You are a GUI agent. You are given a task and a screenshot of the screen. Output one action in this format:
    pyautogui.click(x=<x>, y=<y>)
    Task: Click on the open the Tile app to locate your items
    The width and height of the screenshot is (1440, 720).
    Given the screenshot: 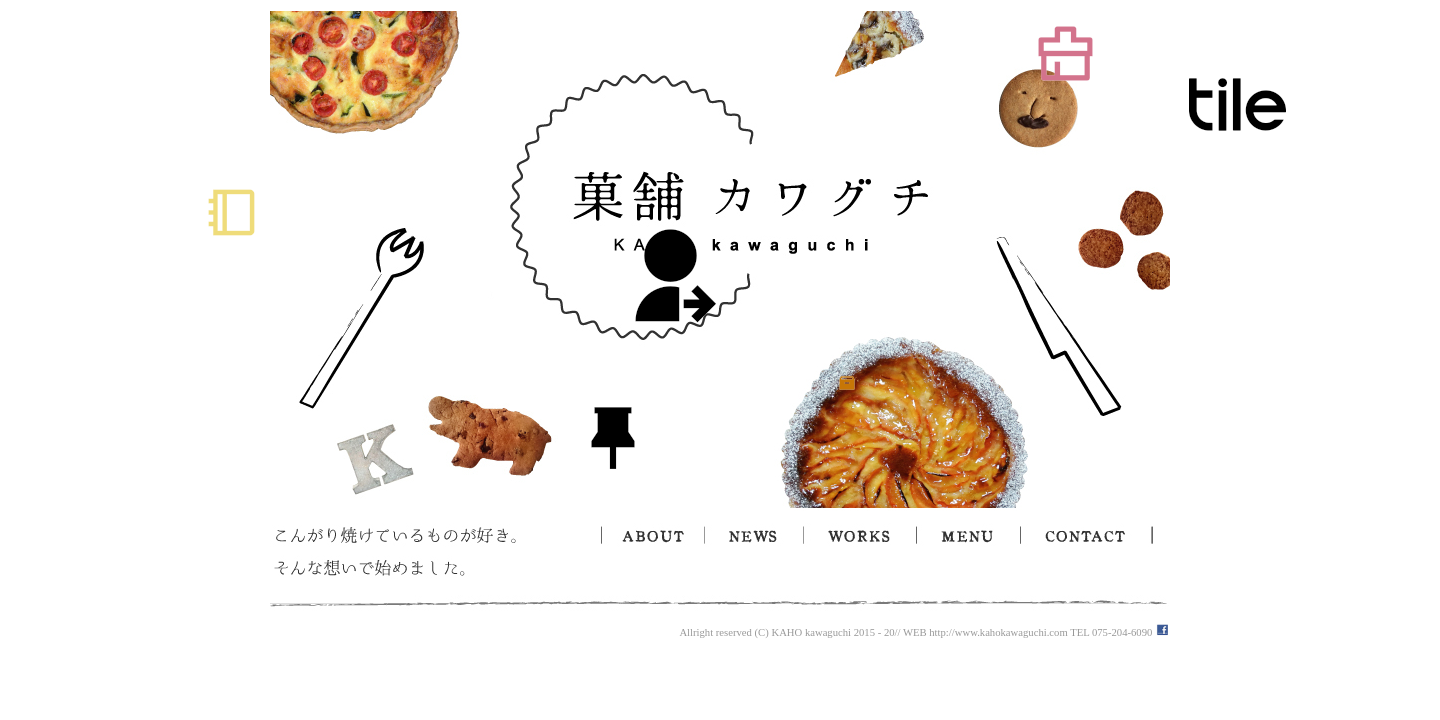 What is the action you would take?
    pyautogui.click(x=1237, y=104)
    